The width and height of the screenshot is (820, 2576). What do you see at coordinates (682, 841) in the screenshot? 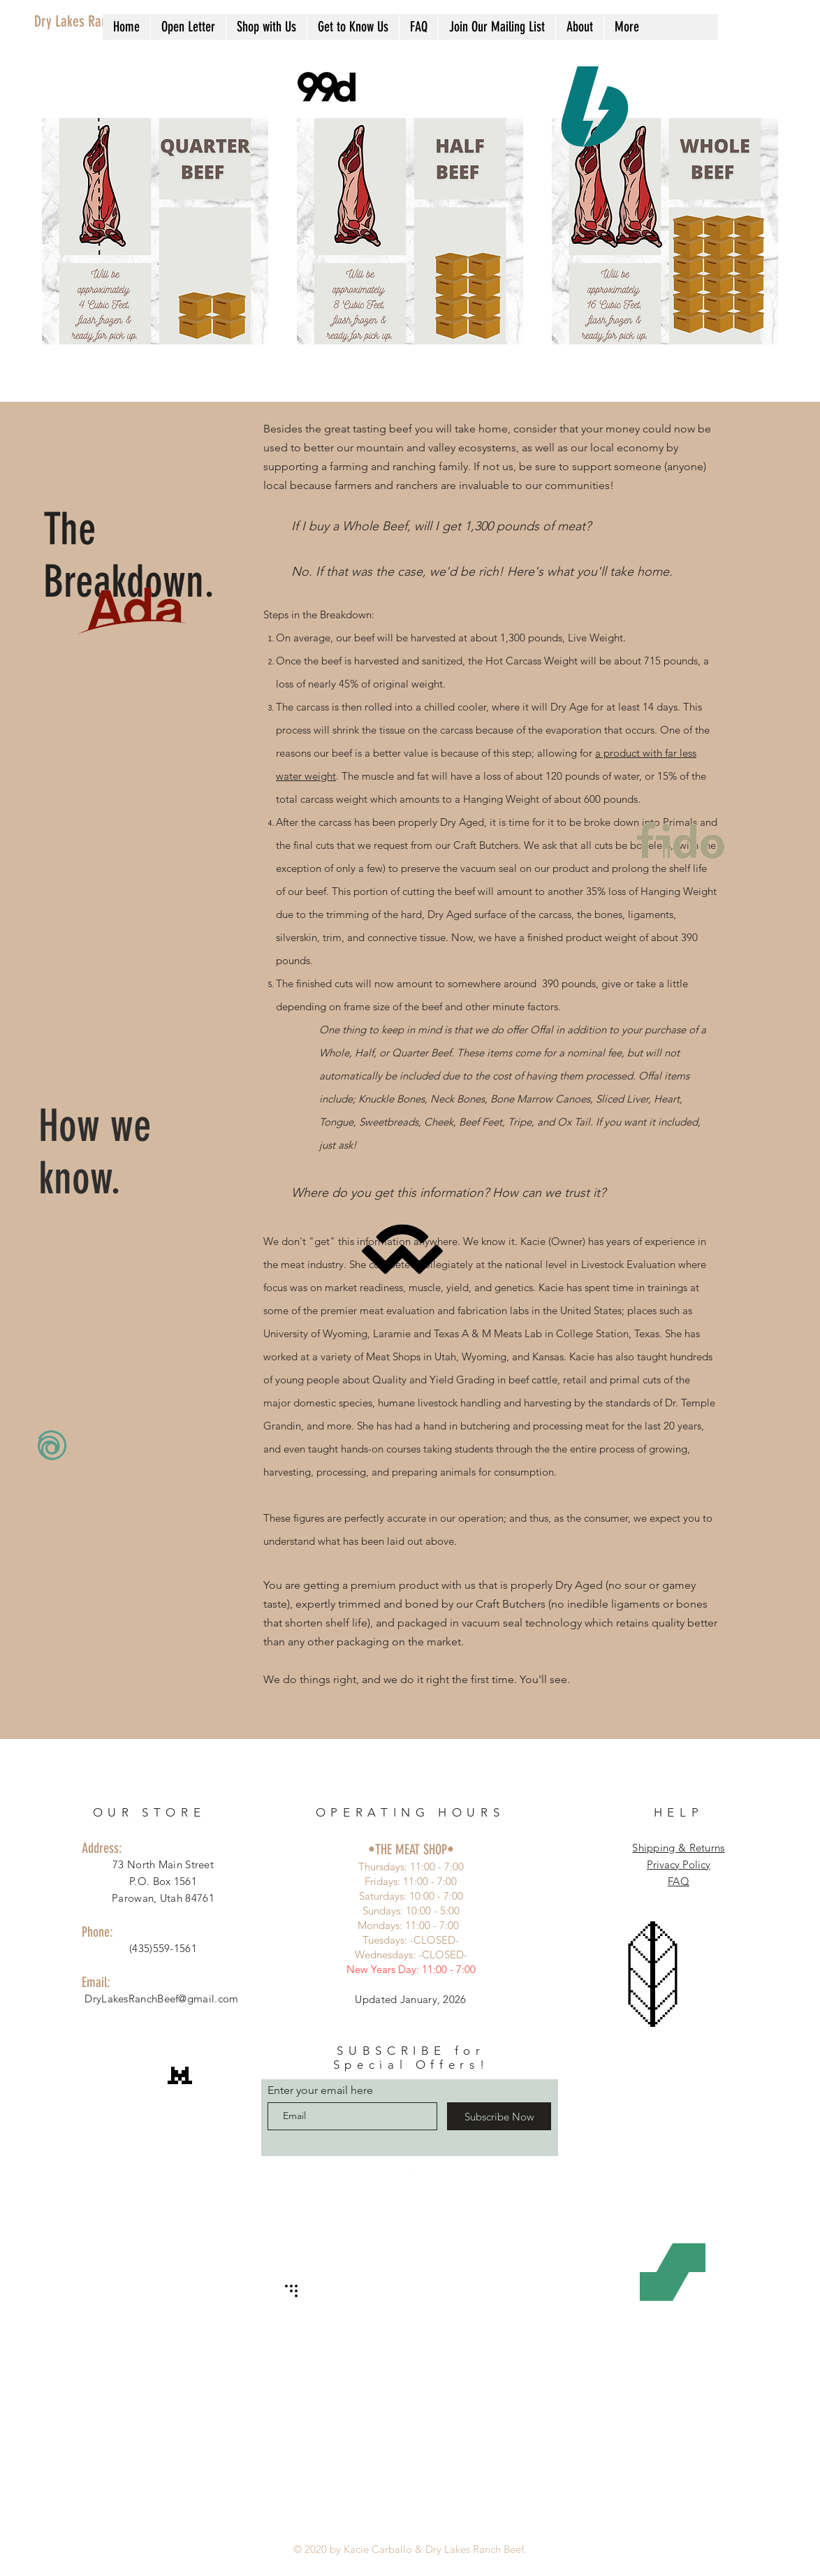
I see `fido alliance logo indicating passwordless authentication support` at bounding box center [682, 841].